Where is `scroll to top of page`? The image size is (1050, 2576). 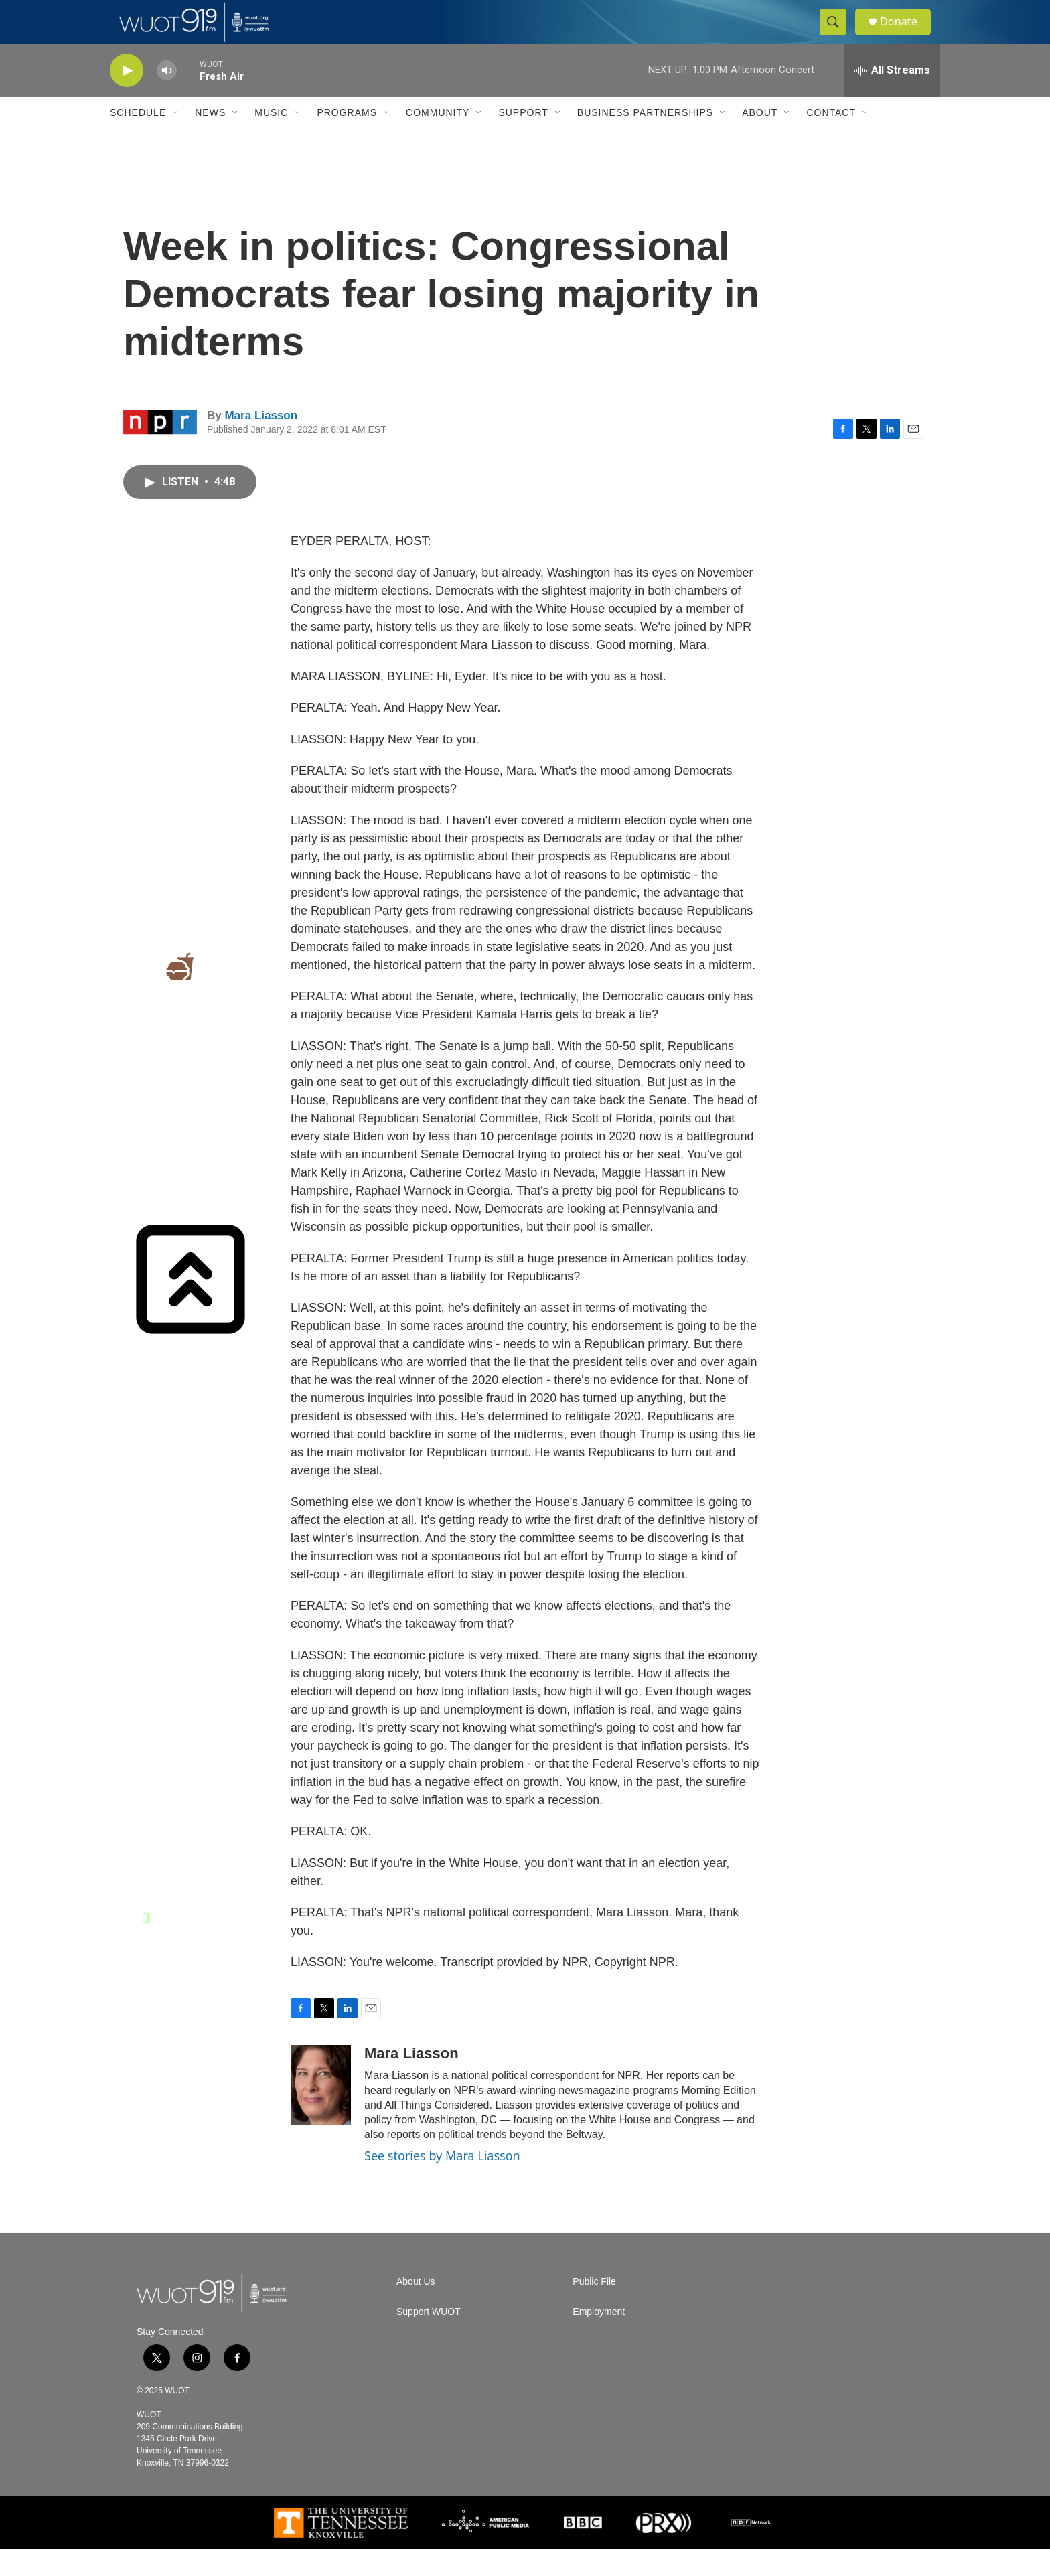
scroll to top of page is located at coordinates (190, 1279).